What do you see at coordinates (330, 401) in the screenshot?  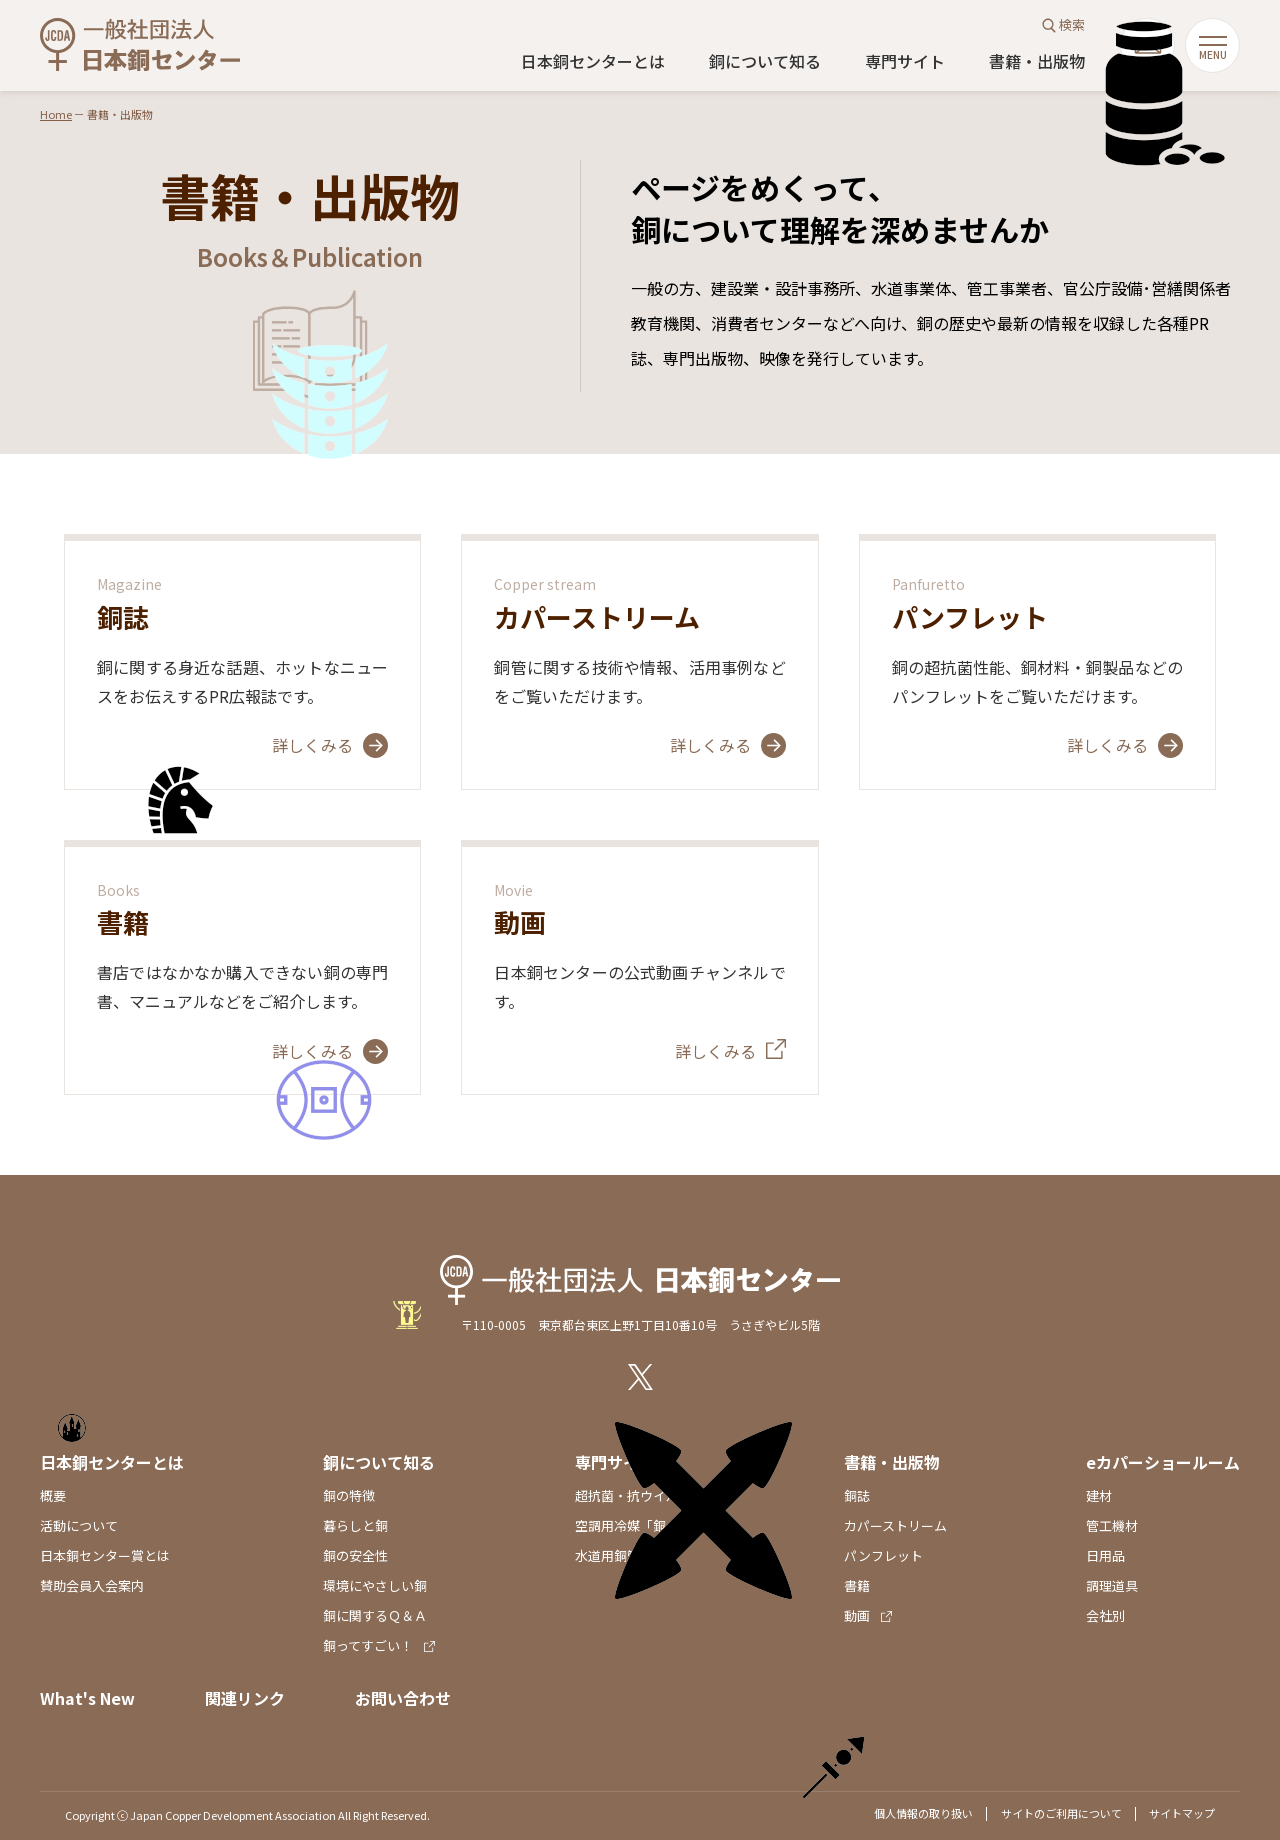 I see `server or database storage indicator` at bounding box center [330, 401].